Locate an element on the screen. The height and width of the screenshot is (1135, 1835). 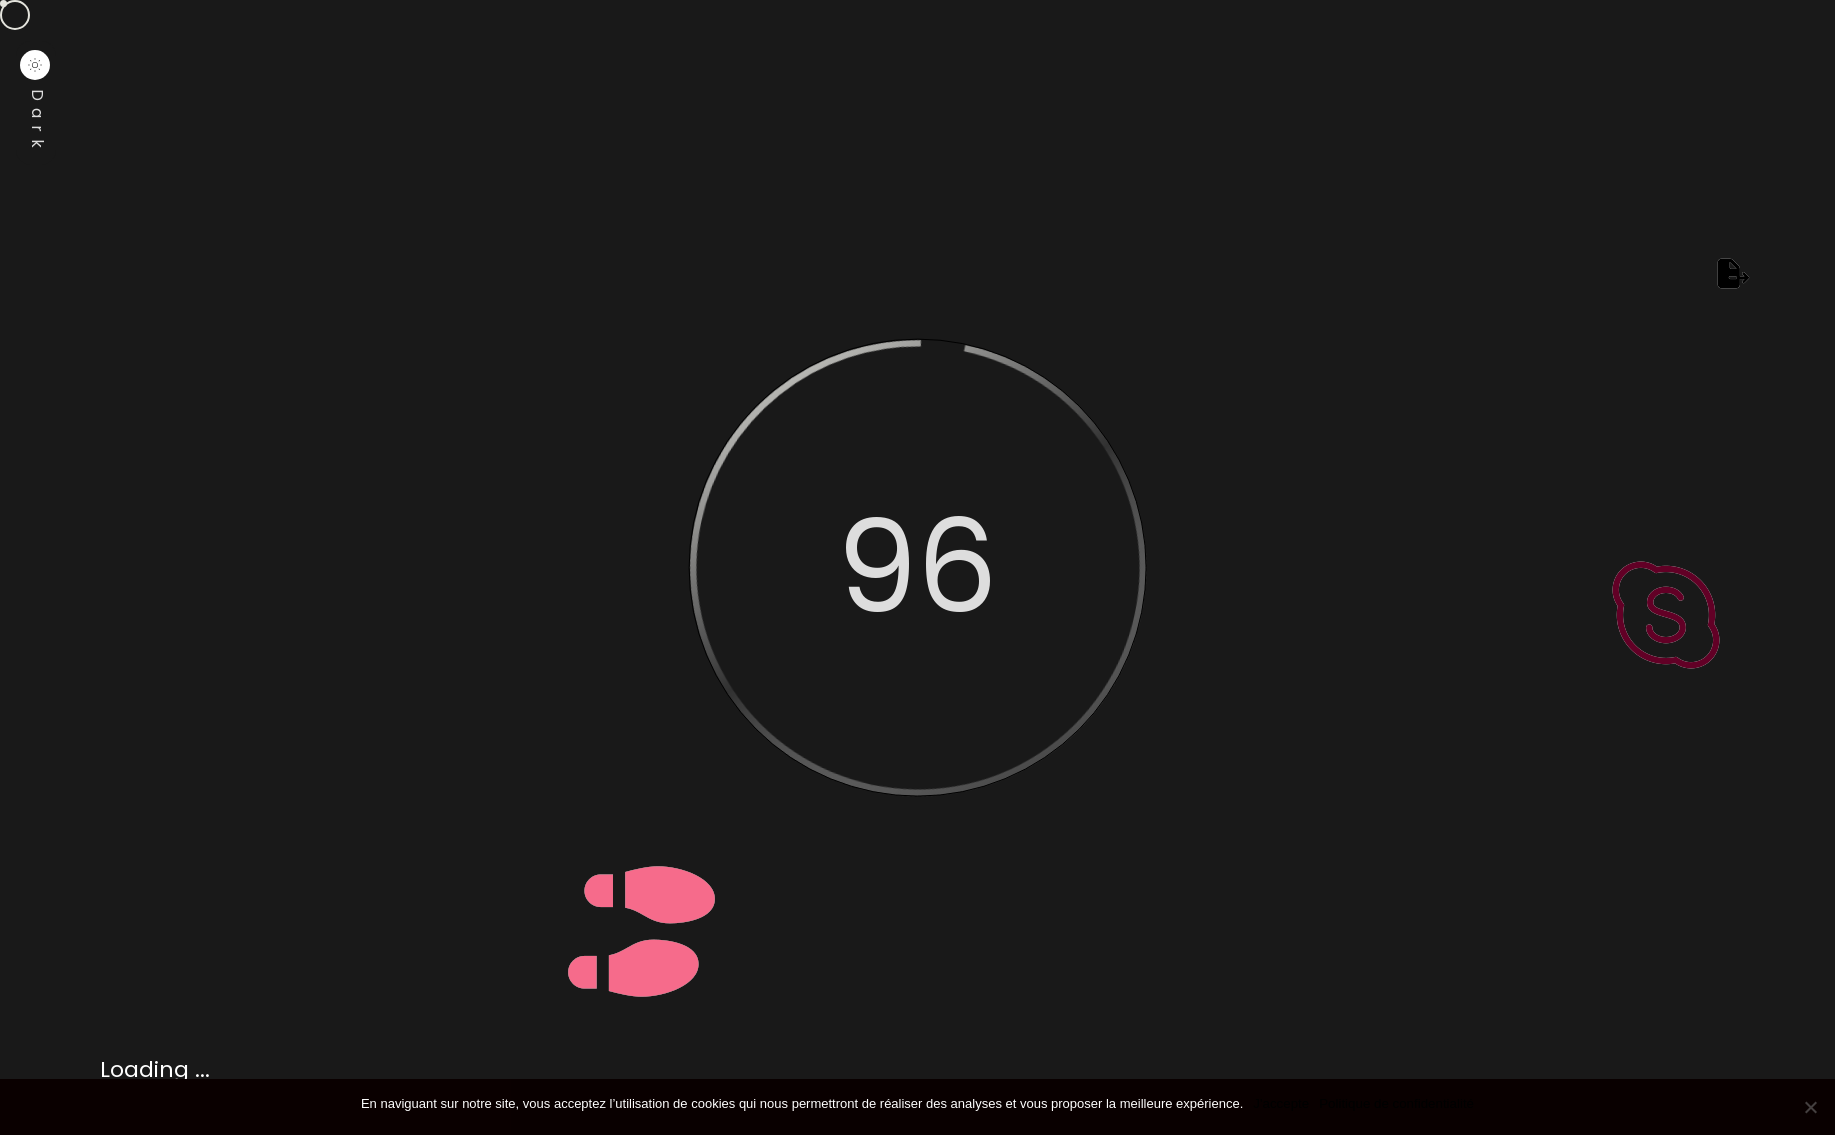
export file or document is located at coordinates (1732, 273).